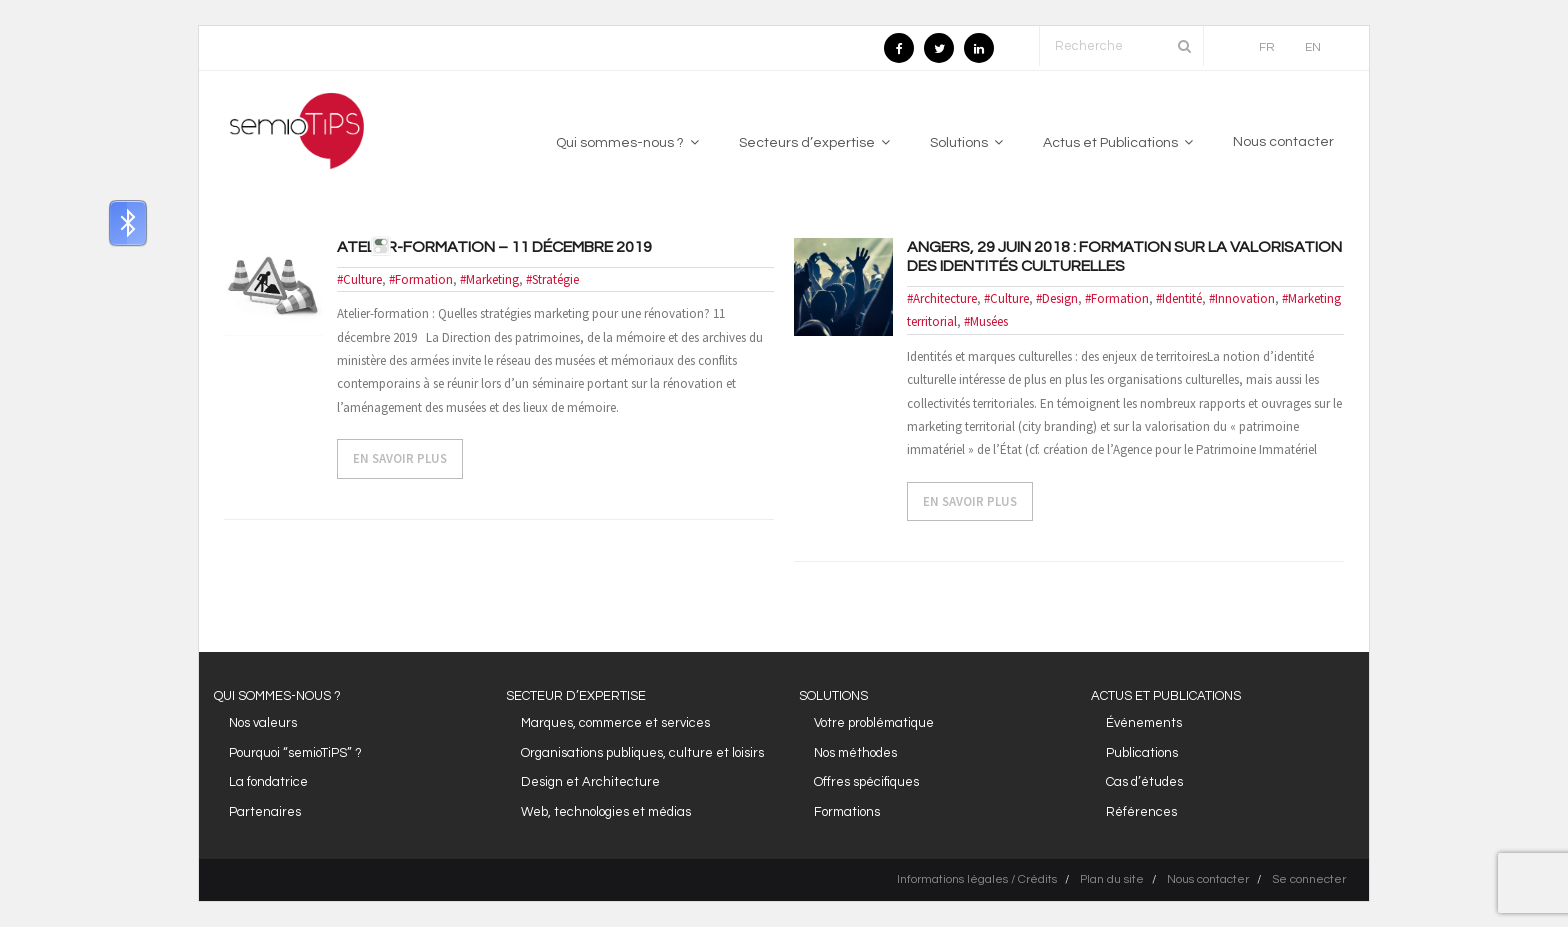 The width and height of the screenshot is (1568, 927). Describe the element at coordinates (128, 223) in the screenshot. I see `indicates bluetooth is currently active and connected` at that location.